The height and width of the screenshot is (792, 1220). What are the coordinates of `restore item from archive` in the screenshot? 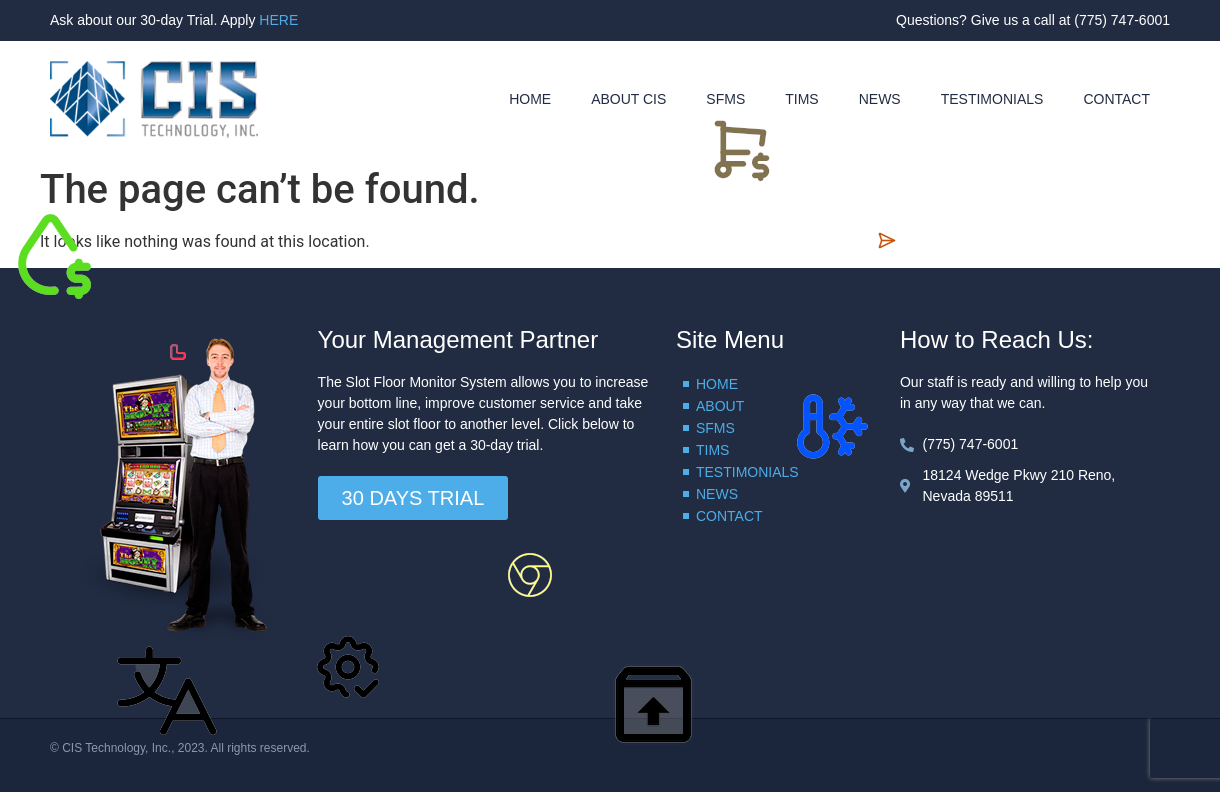 It's located at (653, 704).